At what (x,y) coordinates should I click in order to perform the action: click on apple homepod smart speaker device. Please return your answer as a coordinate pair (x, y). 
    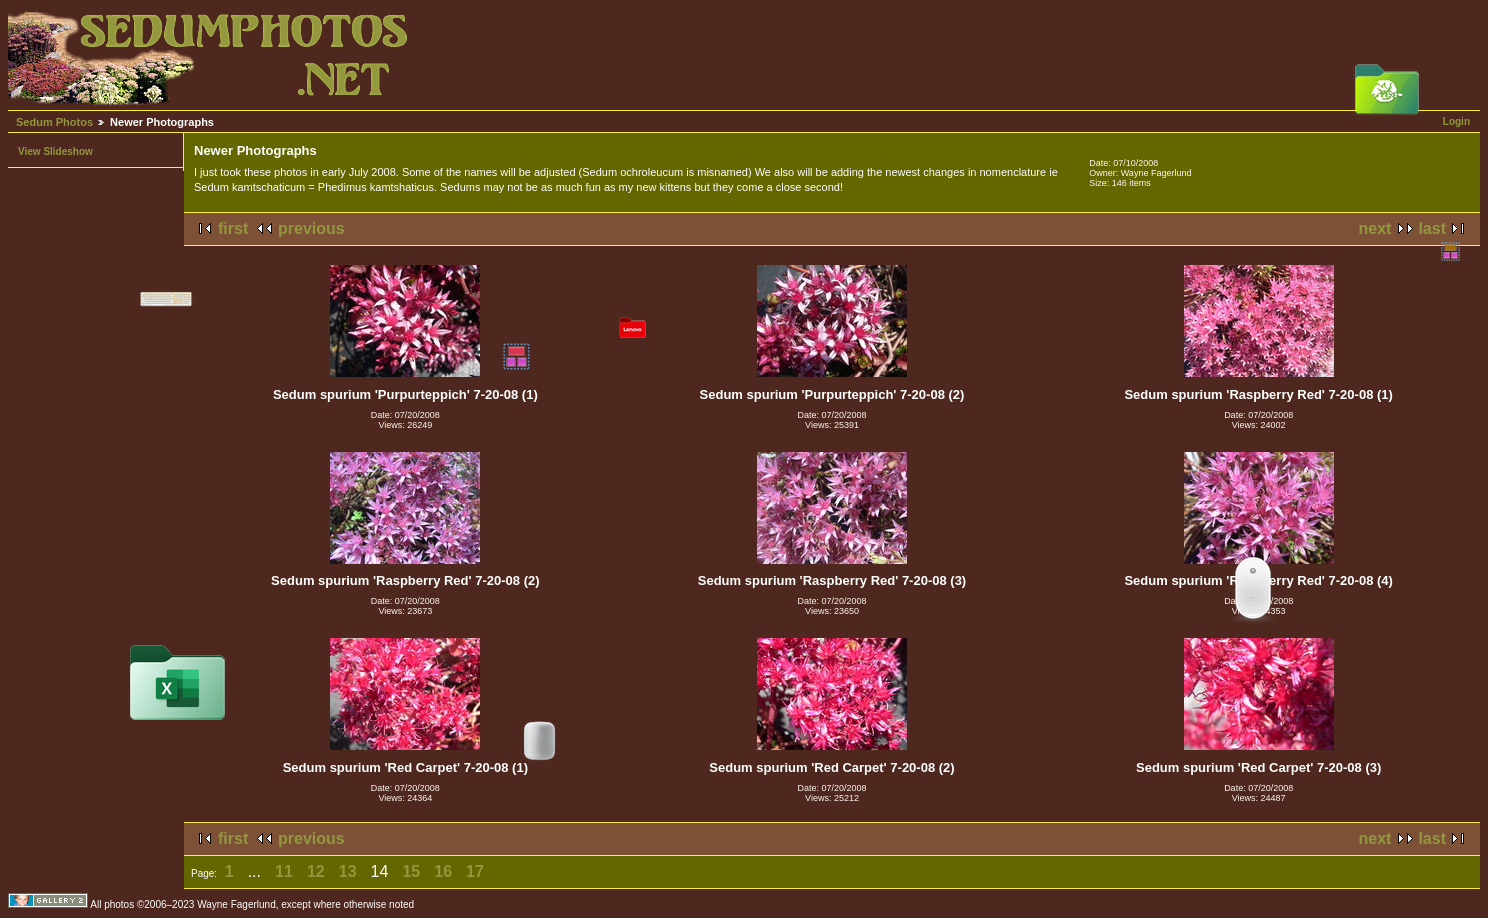
    Looking at the image, I should click on (539, 741).